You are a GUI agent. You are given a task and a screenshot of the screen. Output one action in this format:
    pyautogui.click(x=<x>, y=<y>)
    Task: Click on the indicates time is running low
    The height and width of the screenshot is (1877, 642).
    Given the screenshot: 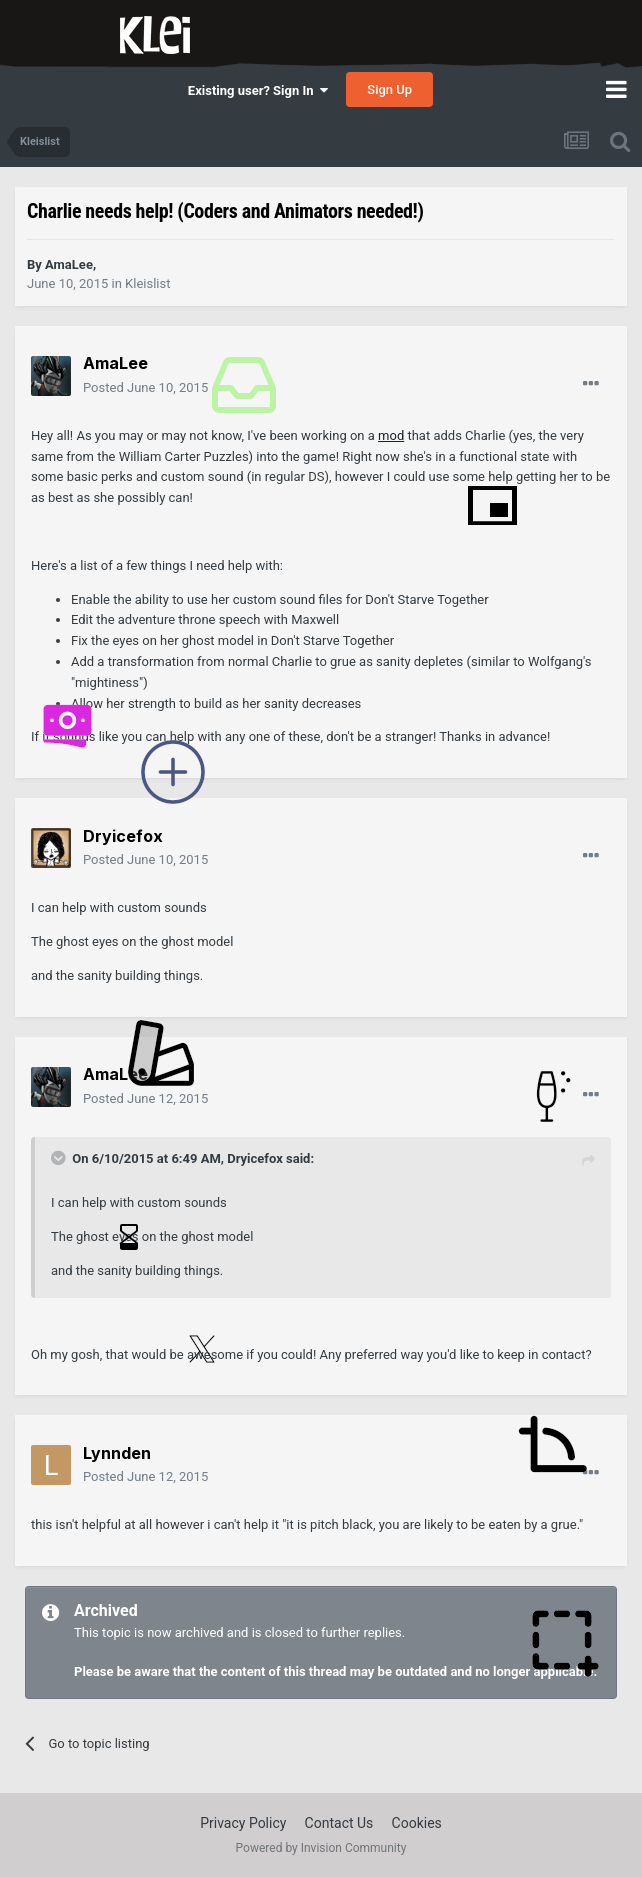 What is the action you would take?
    pyautogui.click(x=129, y=1237)
    